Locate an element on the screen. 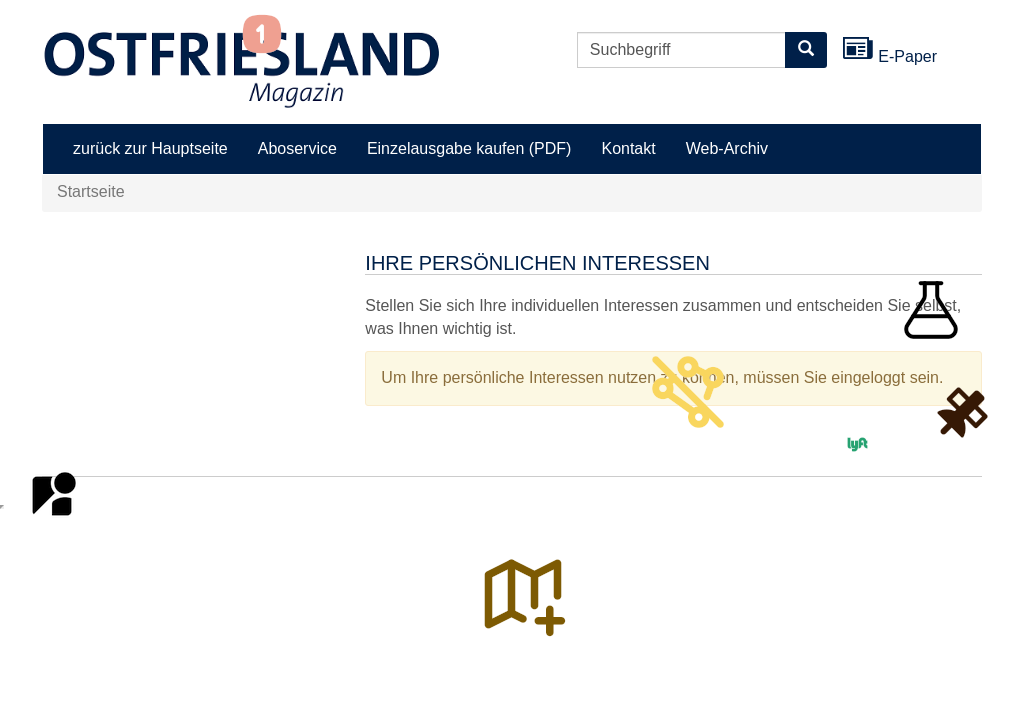  indicates step one in a multi-step process is located at coordinates (262, 34).